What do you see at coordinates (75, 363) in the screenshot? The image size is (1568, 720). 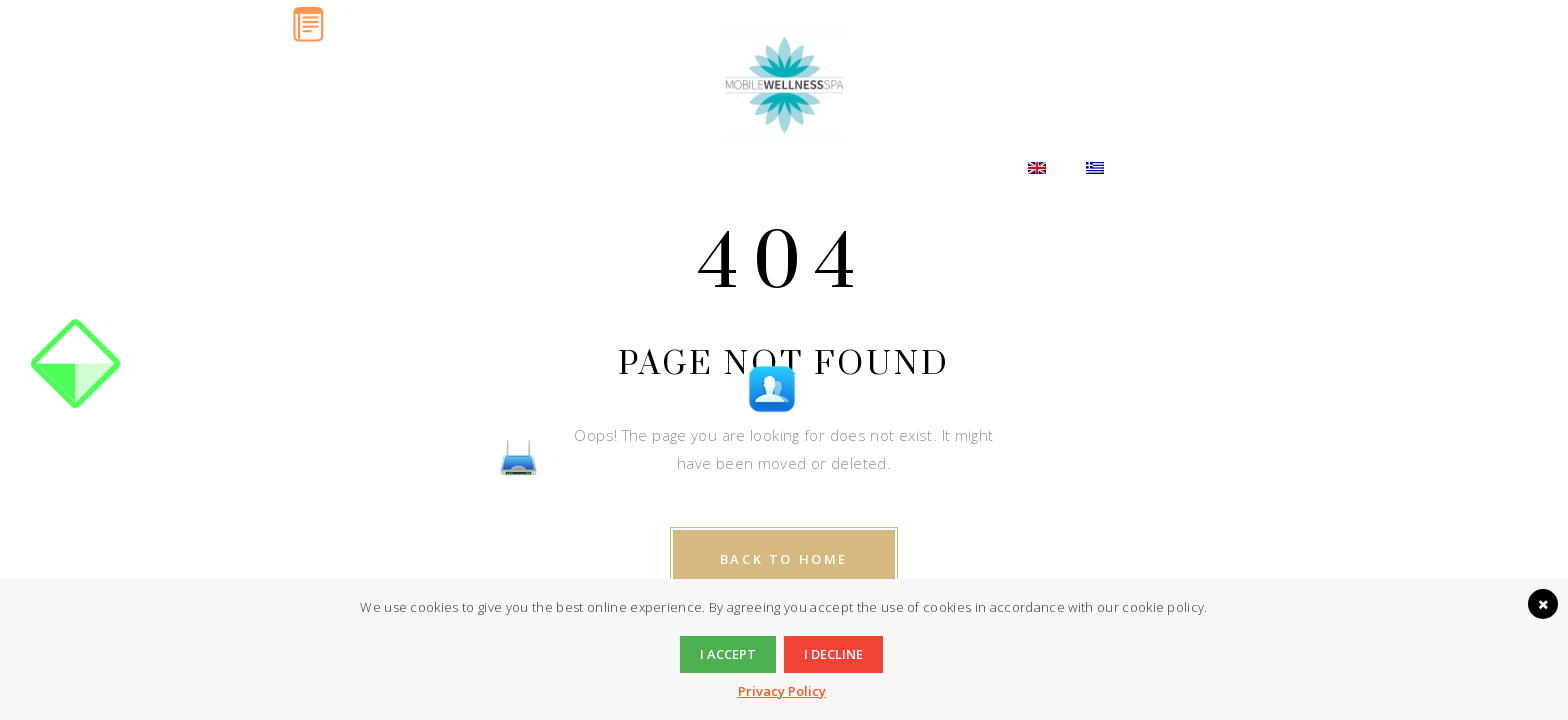 I see `open fragments torrent client` at bounding box center [75, 363].